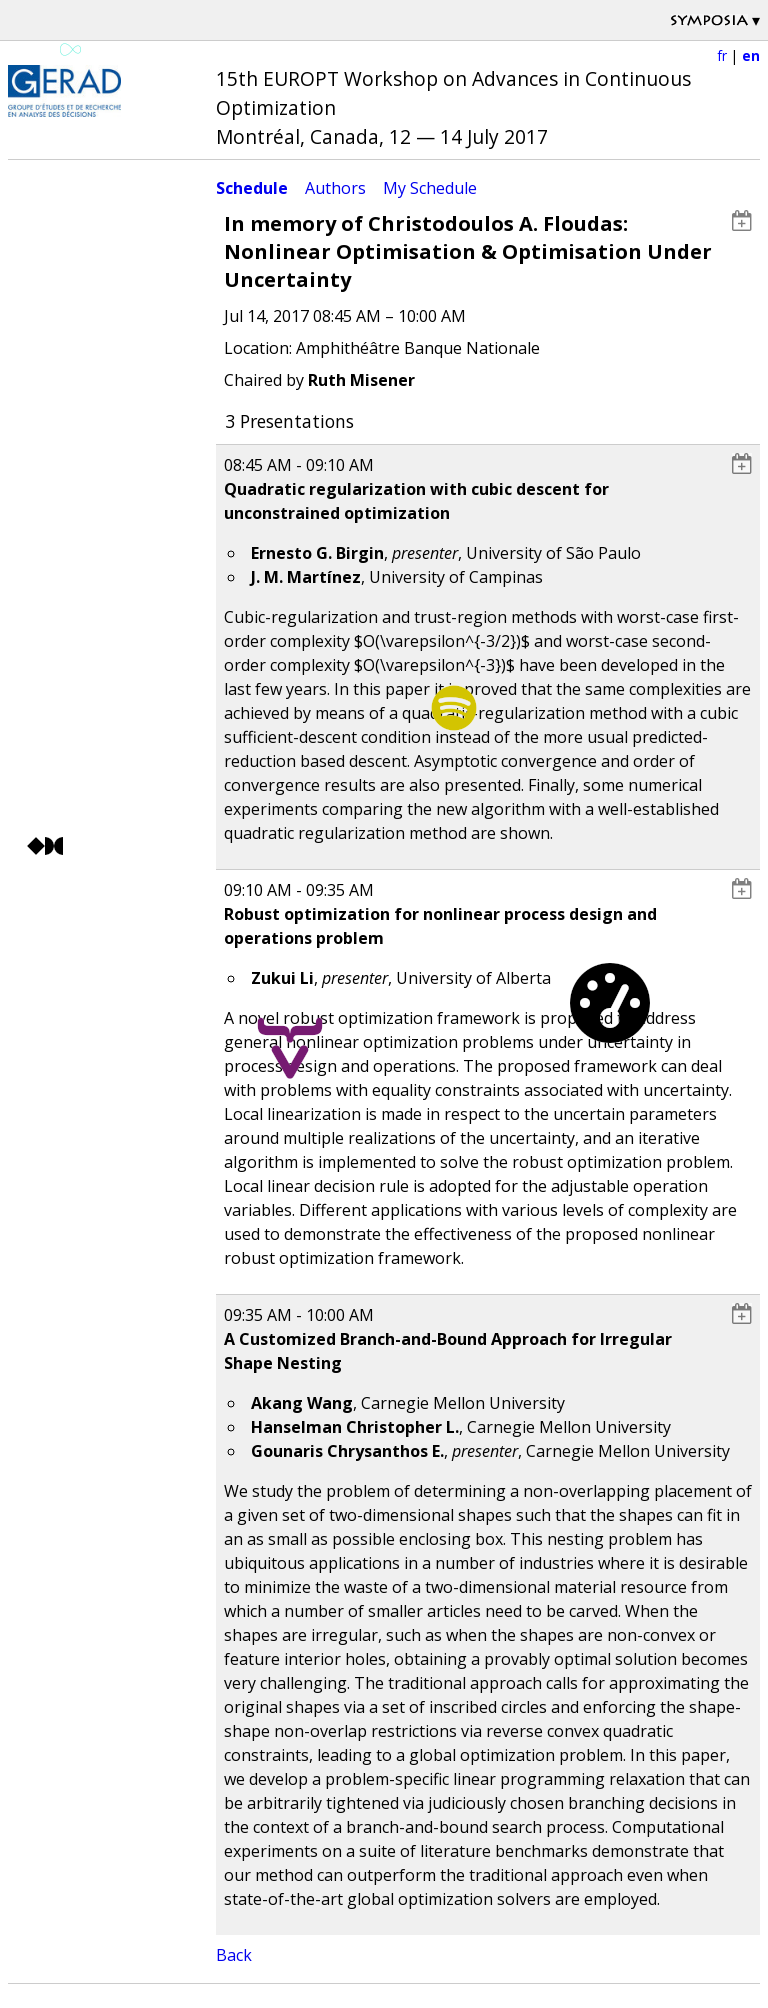 Image resolution: width=768 pixels, height=2008 pixels. What do you see at coordinates (70, 49) in the screenshot?
I see `virgin media brand logo` at bounding box center [70, 49].